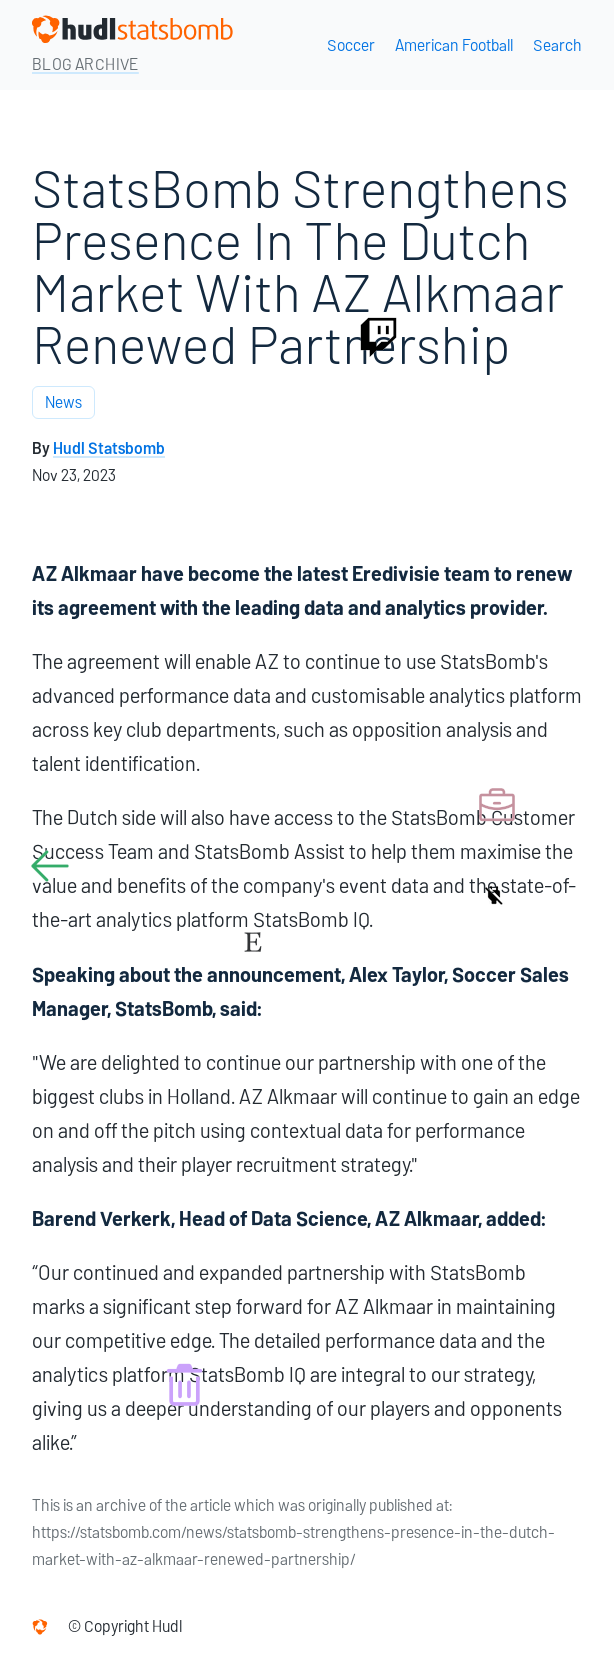 The height and width of the screenshot is (1656, 614). What do you see at coordinates (184, 1385) in the screenshot?
I see `delete selected item` at bounding box center [184, 1385].